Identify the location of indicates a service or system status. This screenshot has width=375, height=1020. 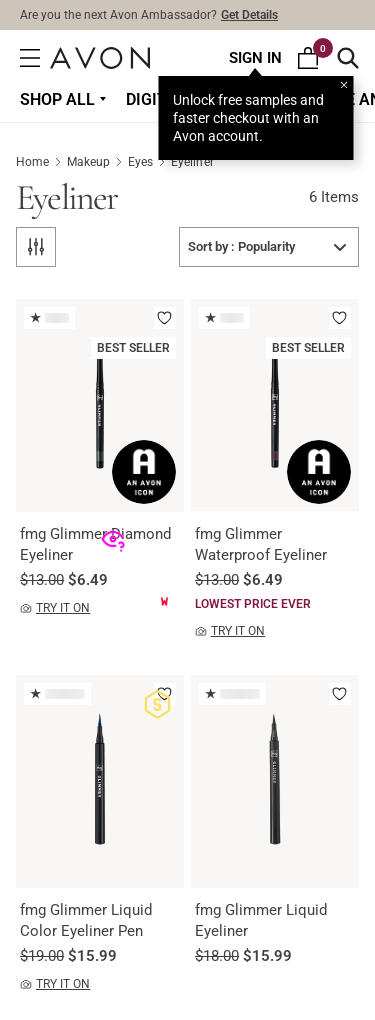
(157, 704).